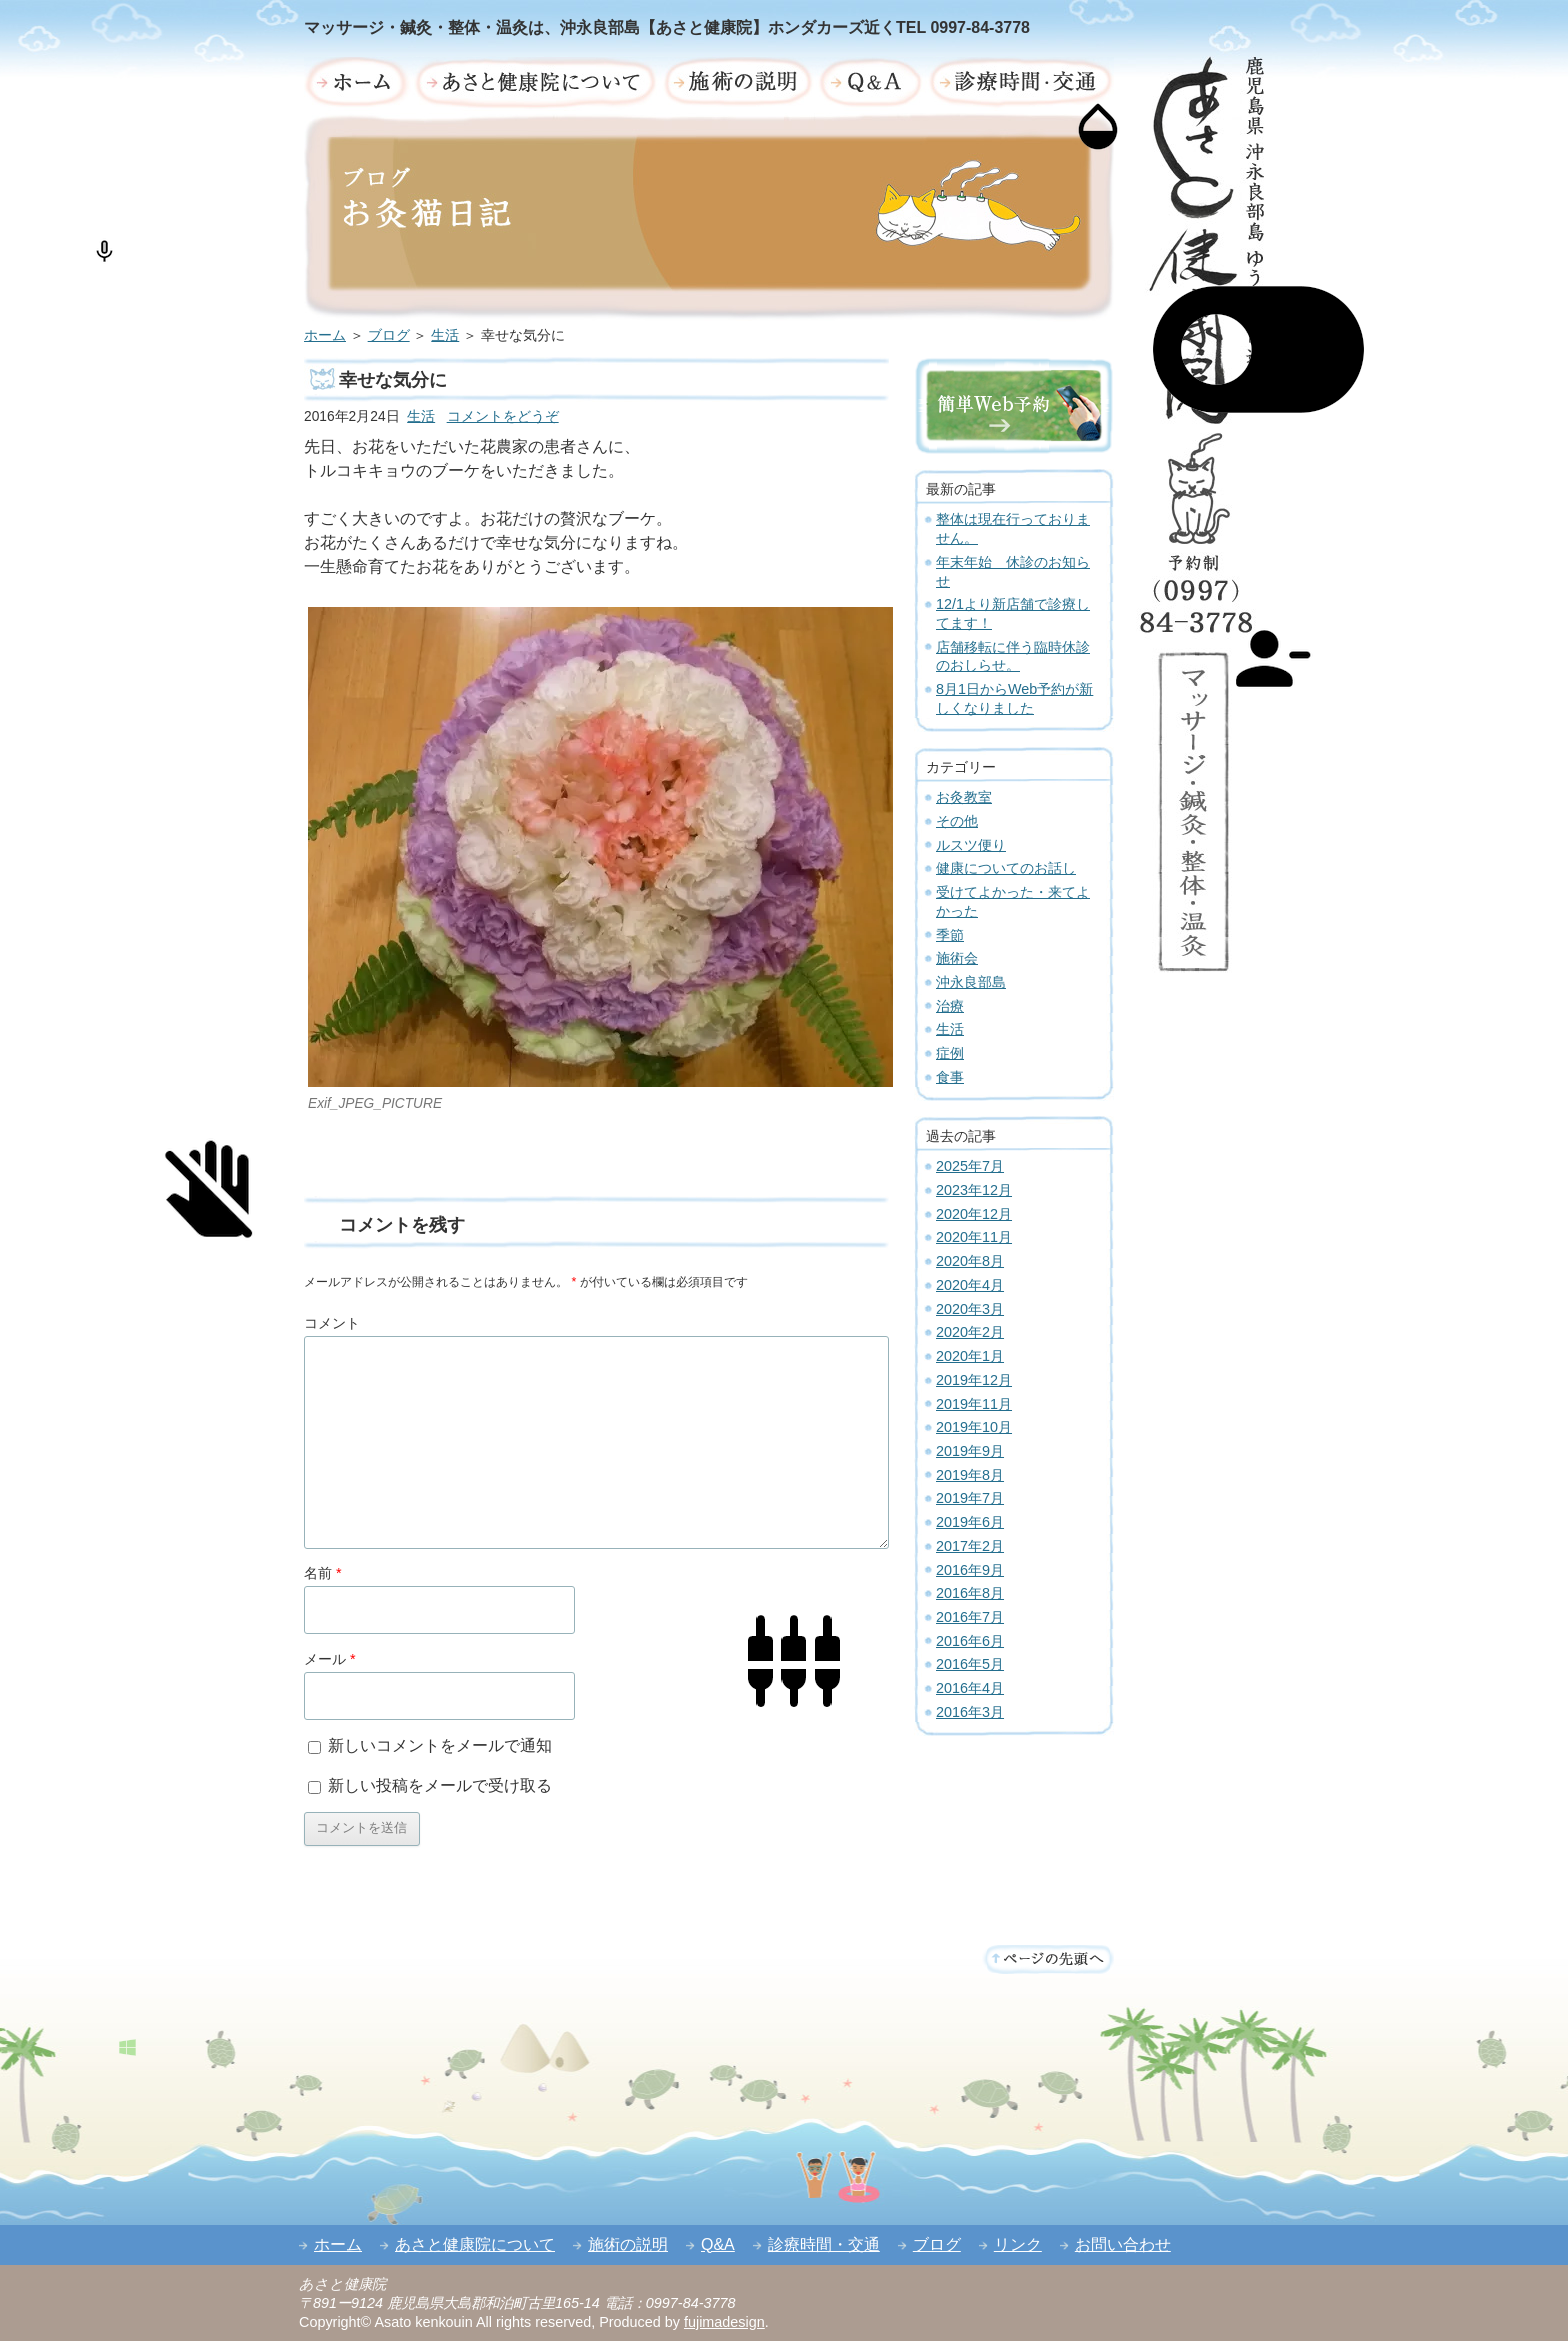 The width and height of the screenshot is (1568, 2341). What do you see at coordinates (1258, 349) in the screenshot?
I see `toggle switch in off position` at bounding box center [1258, 349].